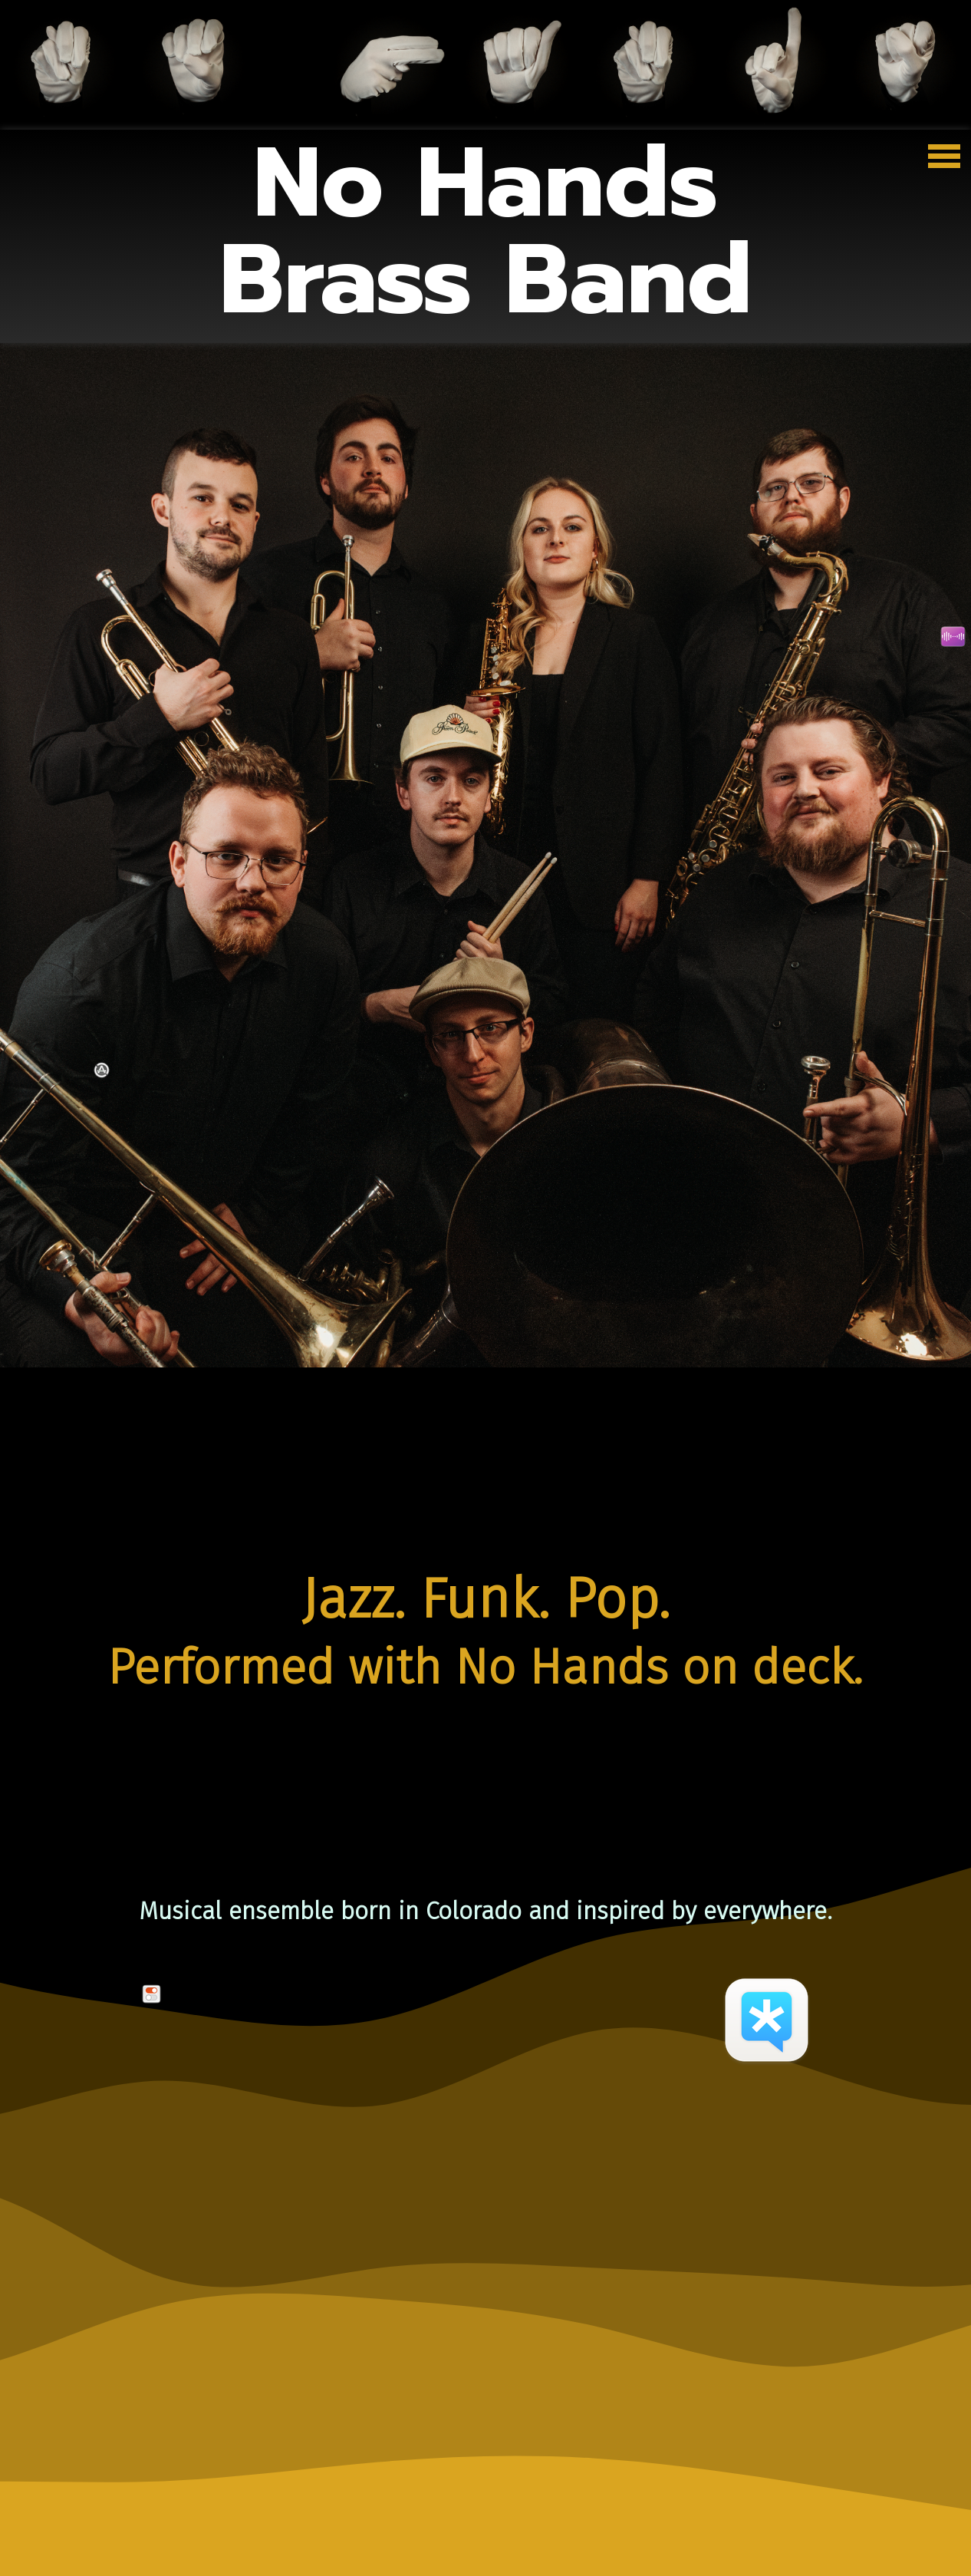  What do you see at coordinates (151, 1994) in the screenshot?
I see `open desktop preferences or settings` at bounding box center [151, 1994].